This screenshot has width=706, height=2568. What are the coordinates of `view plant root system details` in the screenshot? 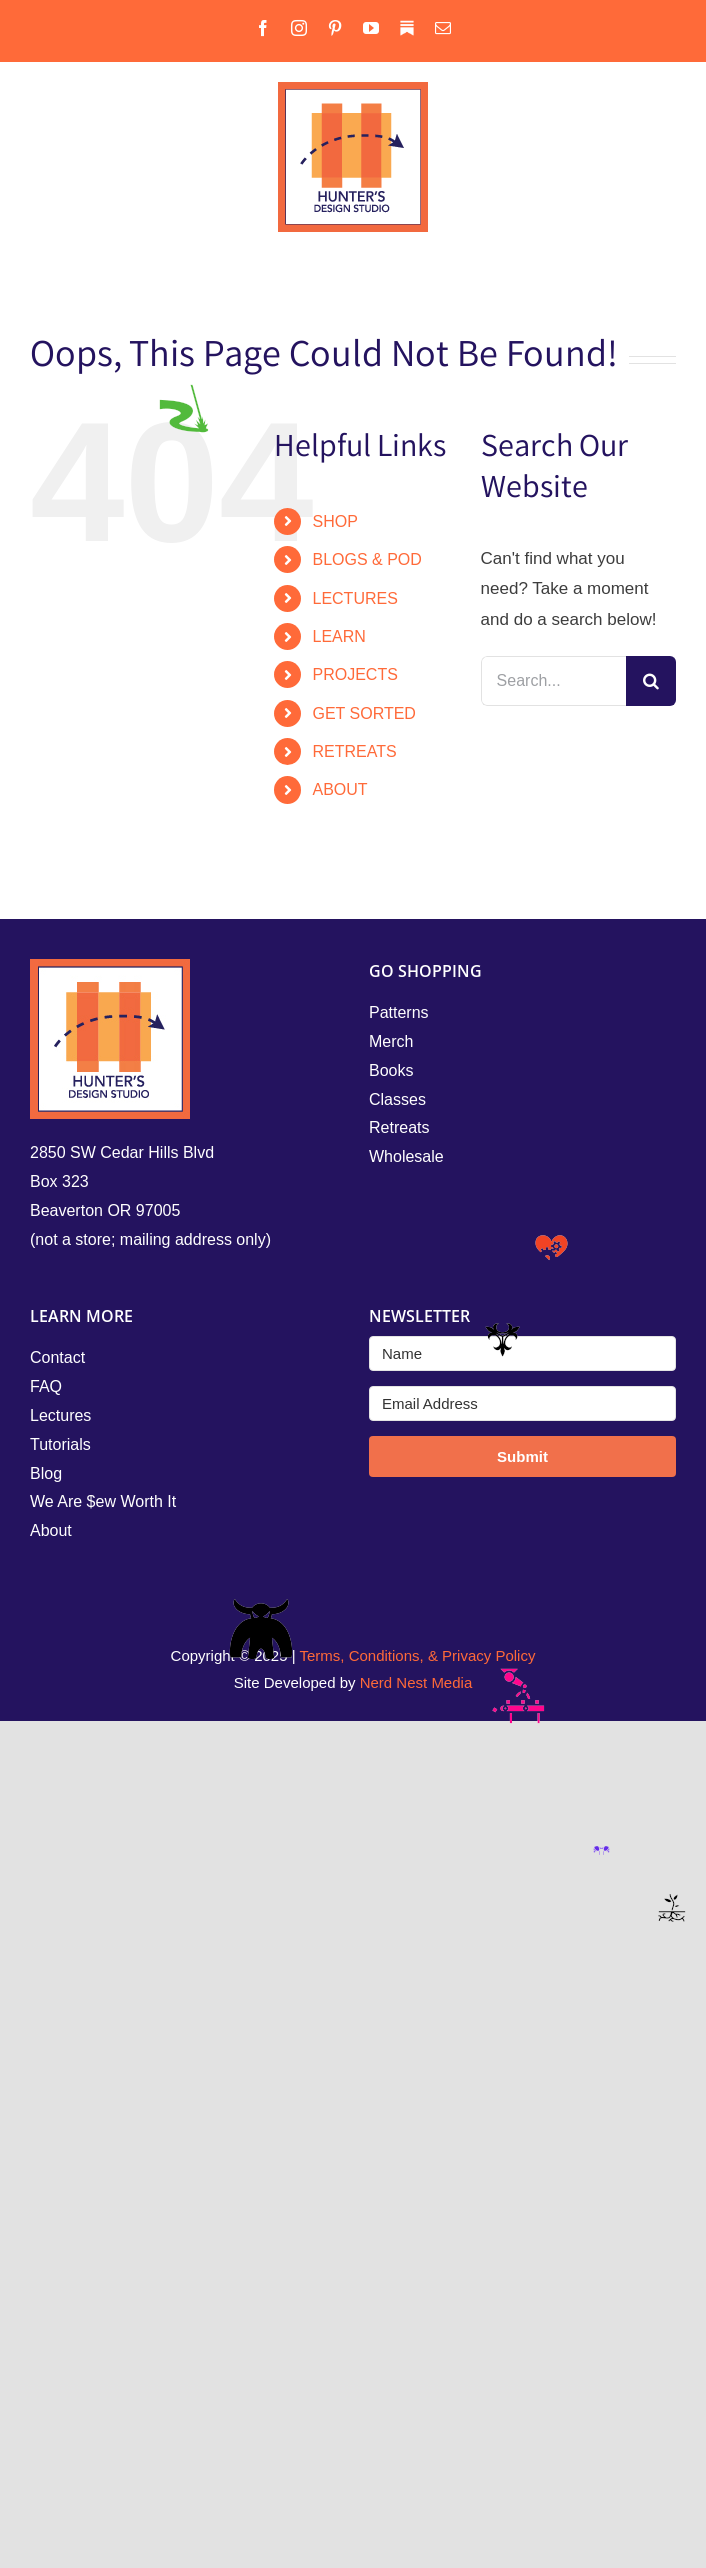 It's located at (672, 1908).